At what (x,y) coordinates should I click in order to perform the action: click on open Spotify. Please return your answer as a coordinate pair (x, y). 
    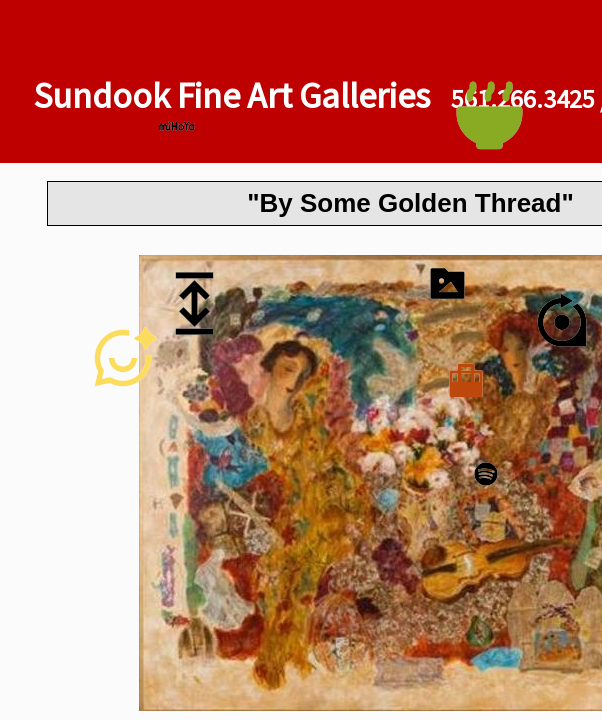
    Looking at the image, I should click on (486, 474).